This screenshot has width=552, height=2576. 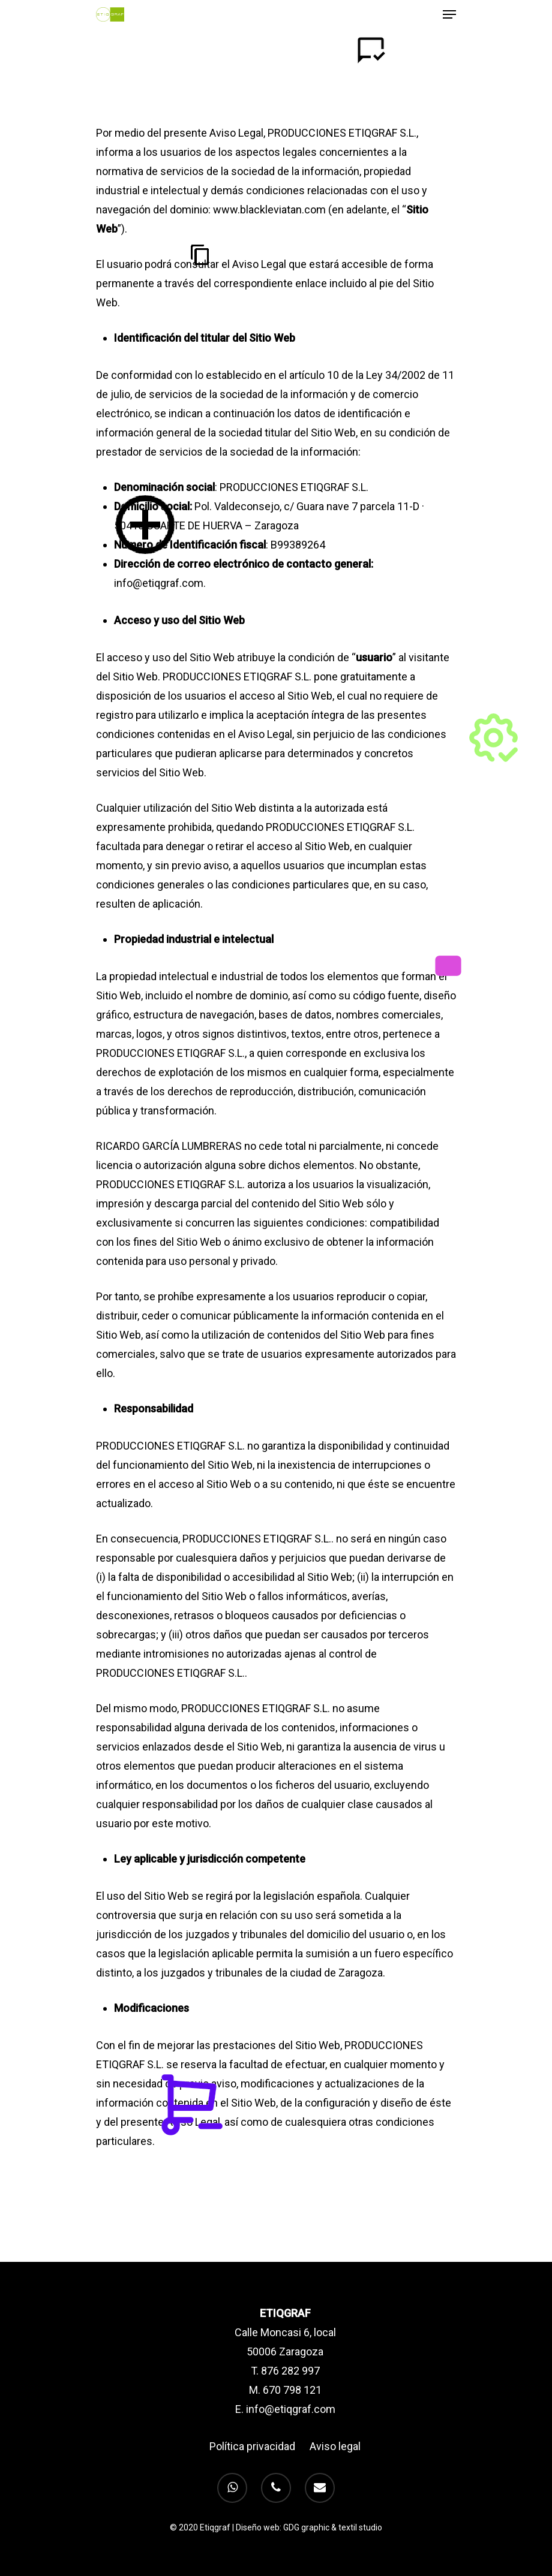 What do you see at coordinates (200, 255) in the screenshot?
I see `copy to clipboard` at bounding box center [200, 255].